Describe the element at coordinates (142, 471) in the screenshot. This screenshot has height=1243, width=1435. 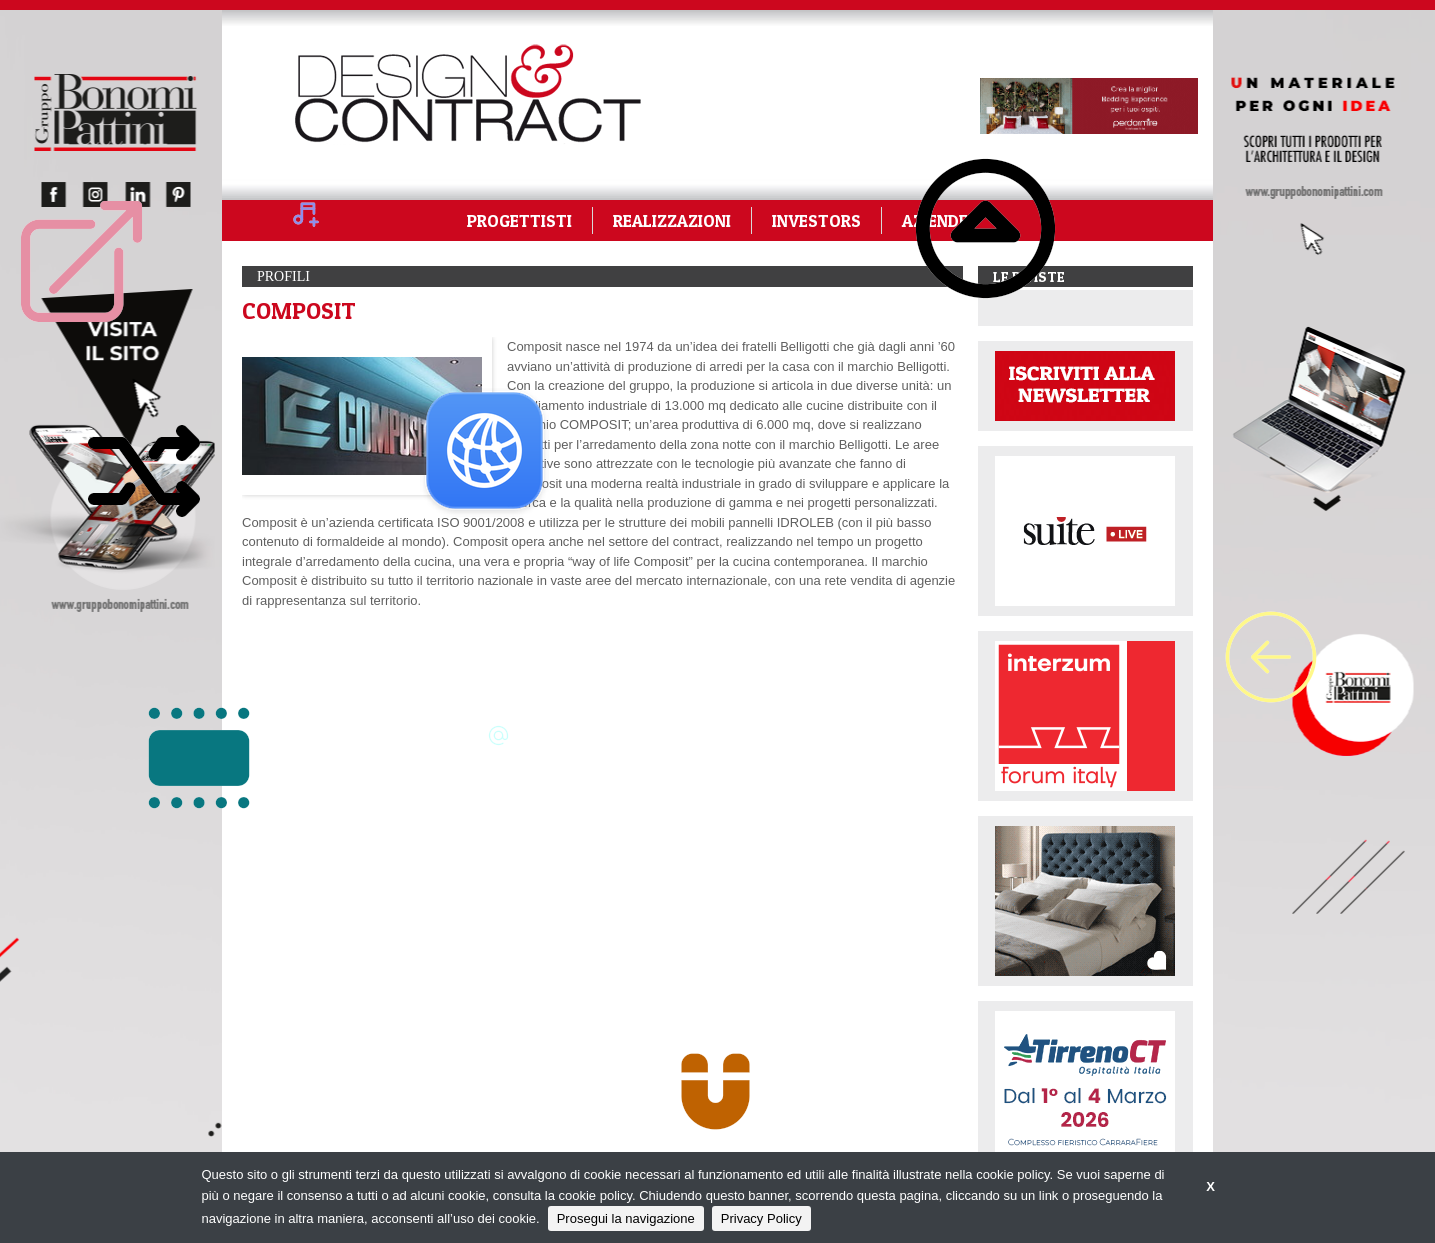
I see `shuffle or randomize playlist order` at that location.